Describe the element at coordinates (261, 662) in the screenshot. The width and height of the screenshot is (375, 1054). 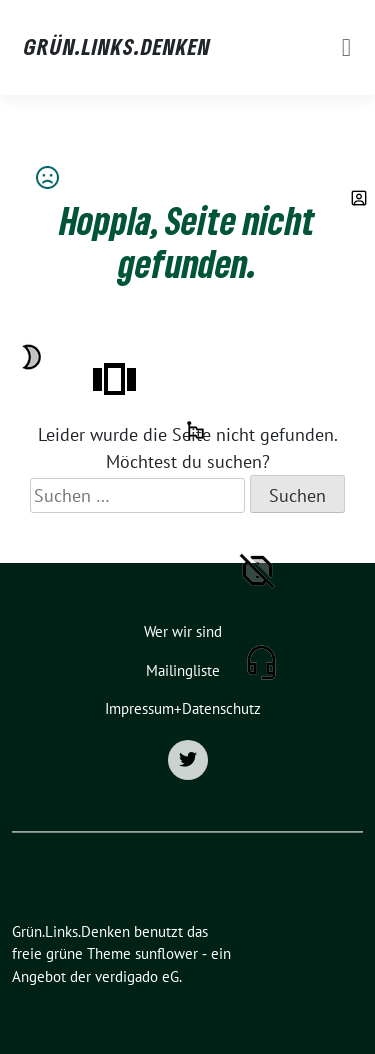
I see `contact customer support` at that location.